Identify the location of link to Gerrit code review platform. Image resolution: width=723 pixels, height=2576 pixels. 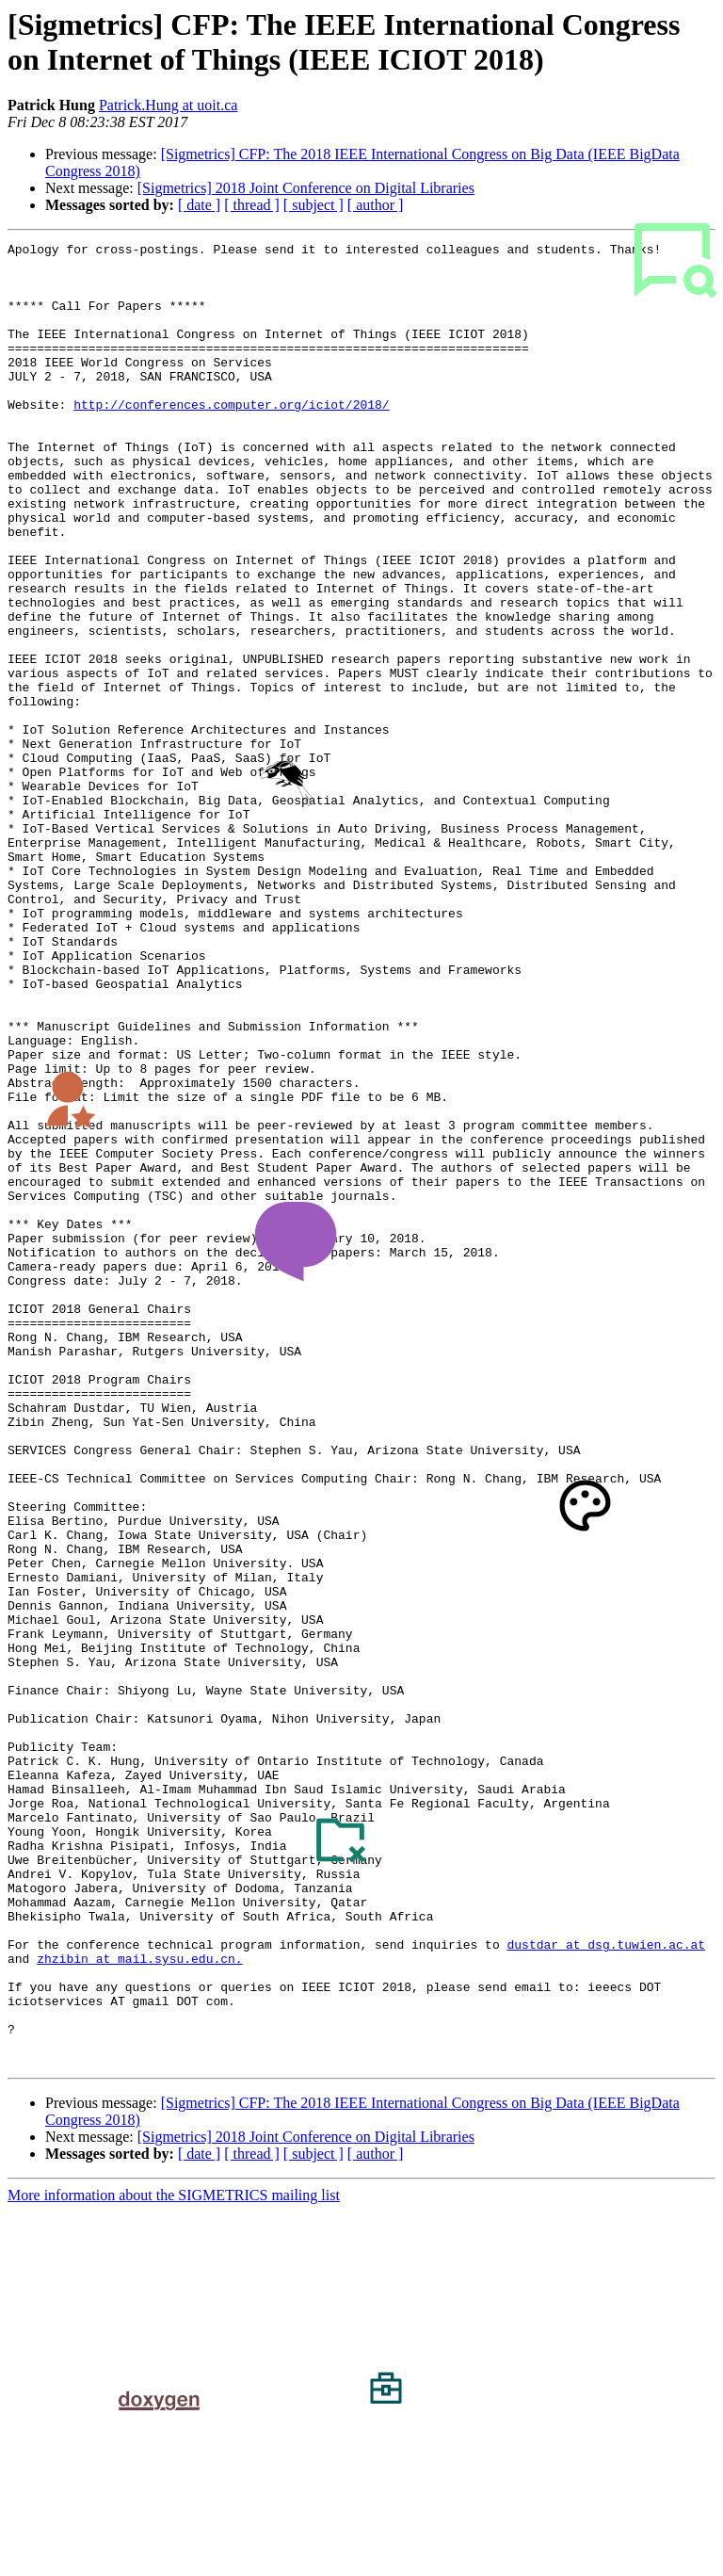
(287, 782).